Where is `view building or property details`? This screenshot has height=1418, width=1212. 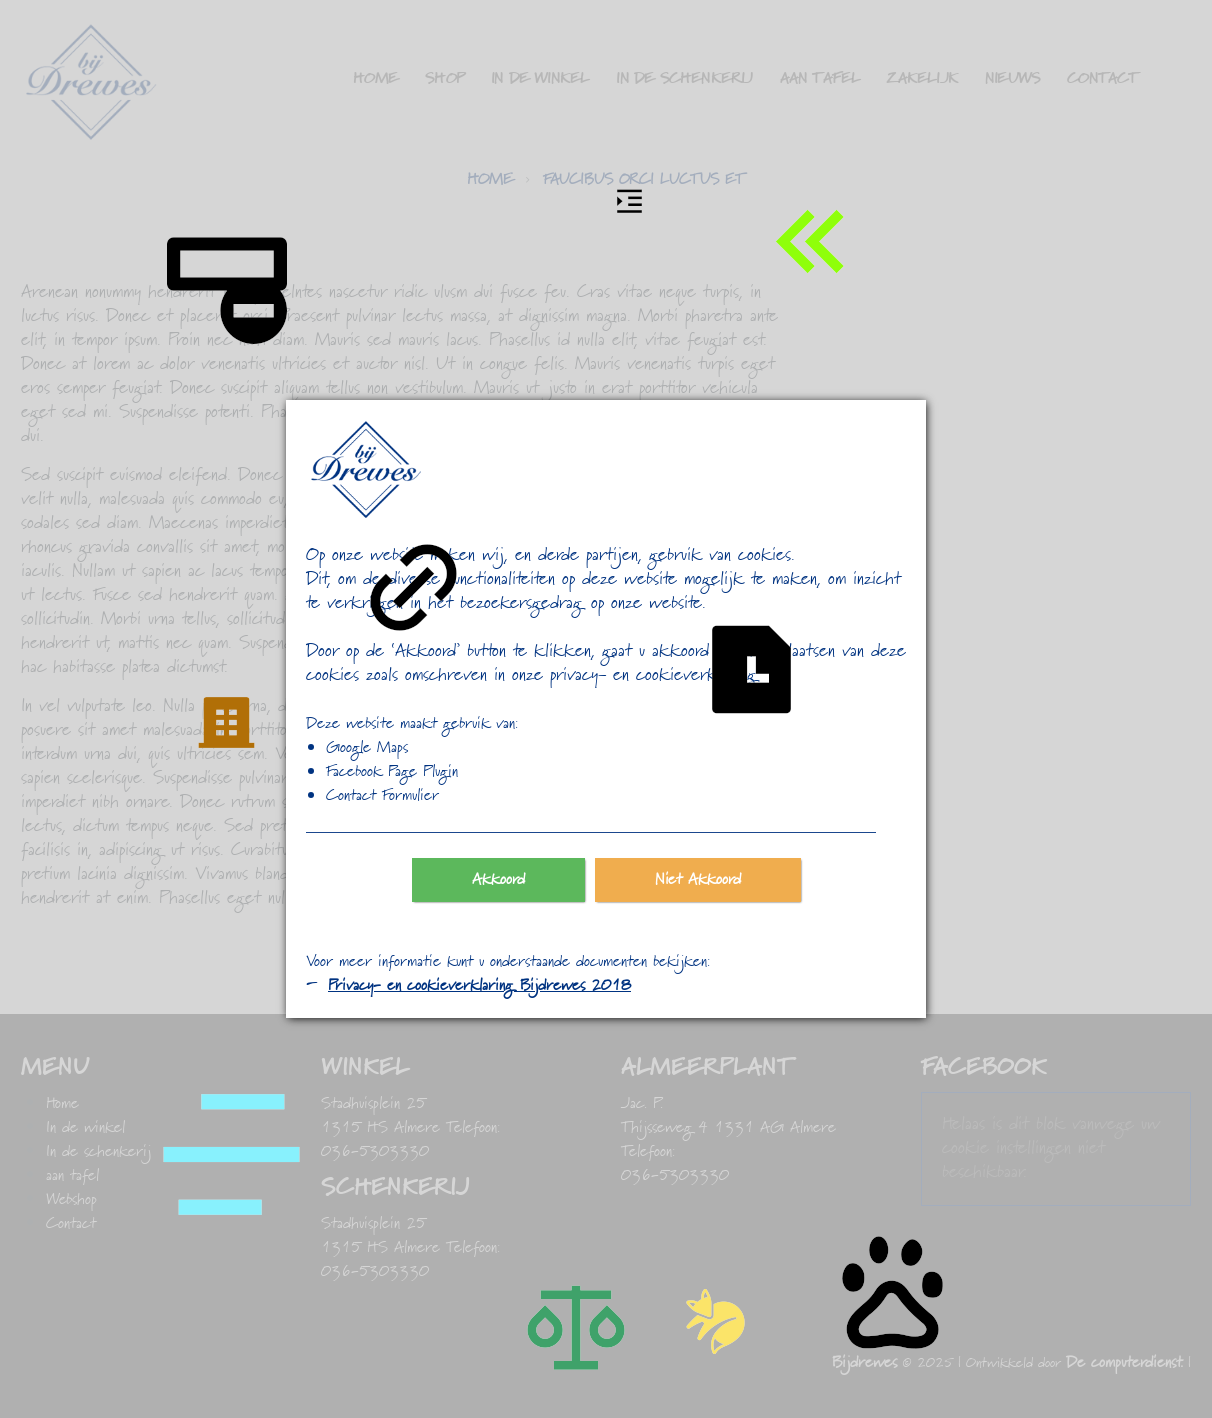
view building or property details is located at coordinates (226, 722).